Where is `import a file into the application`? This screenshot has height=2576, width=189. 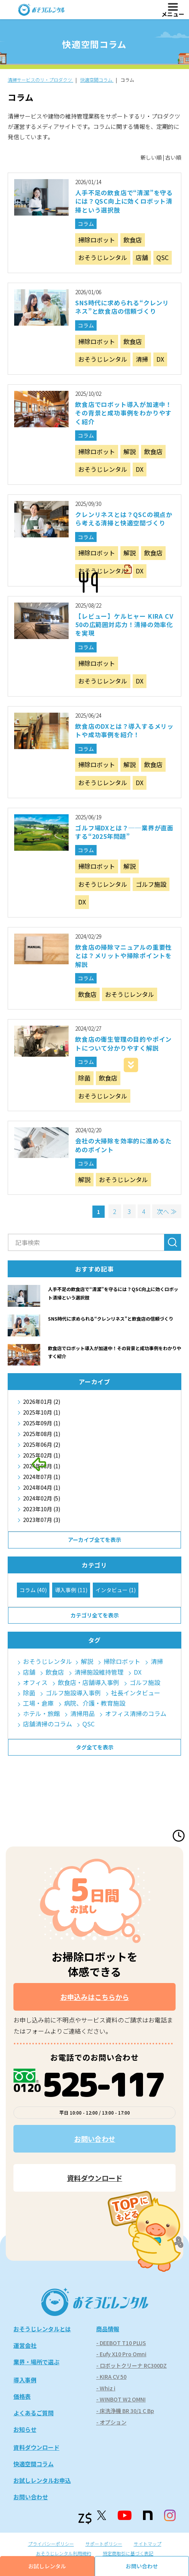 import a file into the application is located at coordinates (128, 569).